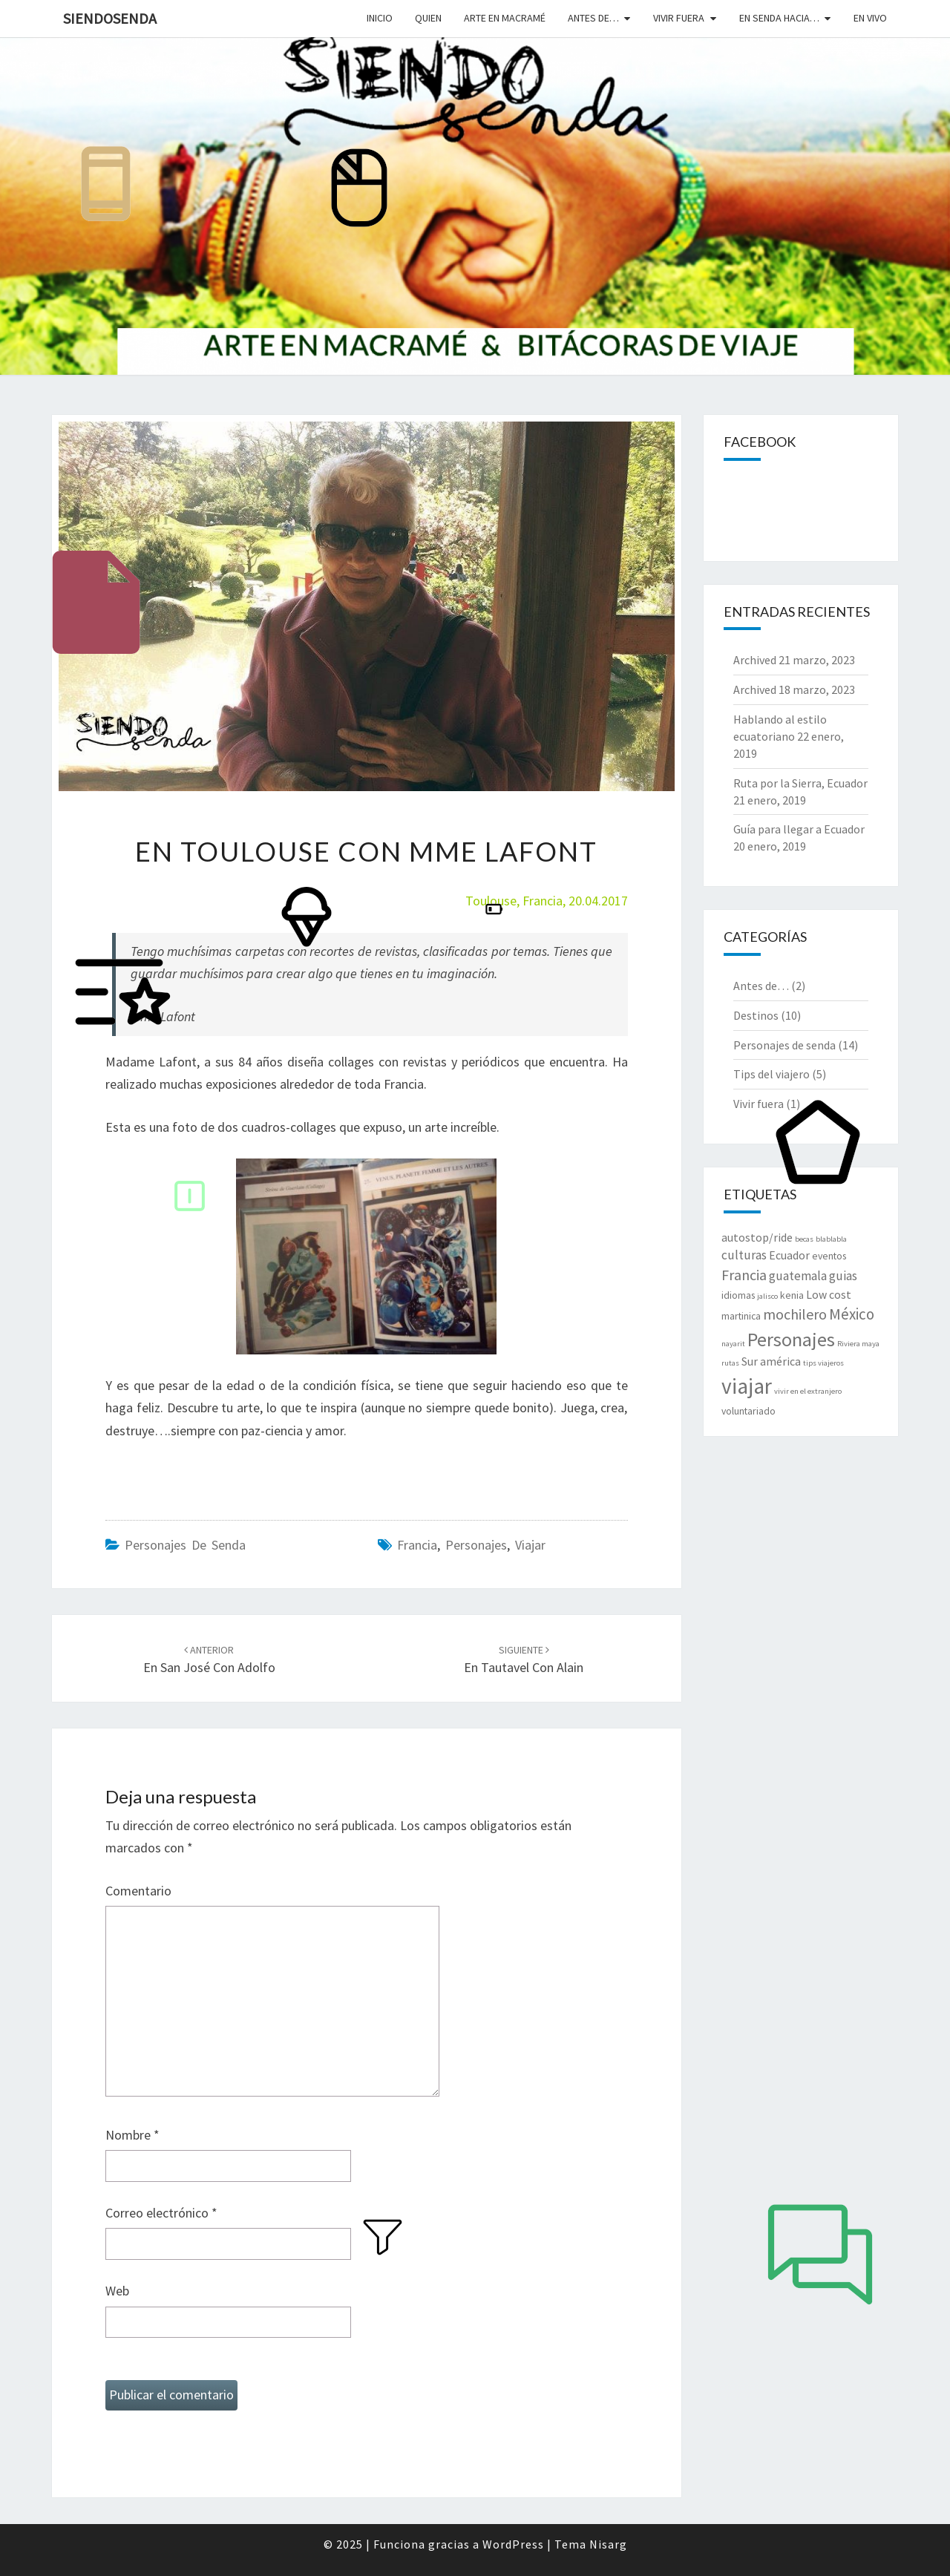 This screenshot has height=2576, width=950. Describe the element at coordinates (818, 1145) in the screenshot. I see `pentagon shape indicator` at that location.